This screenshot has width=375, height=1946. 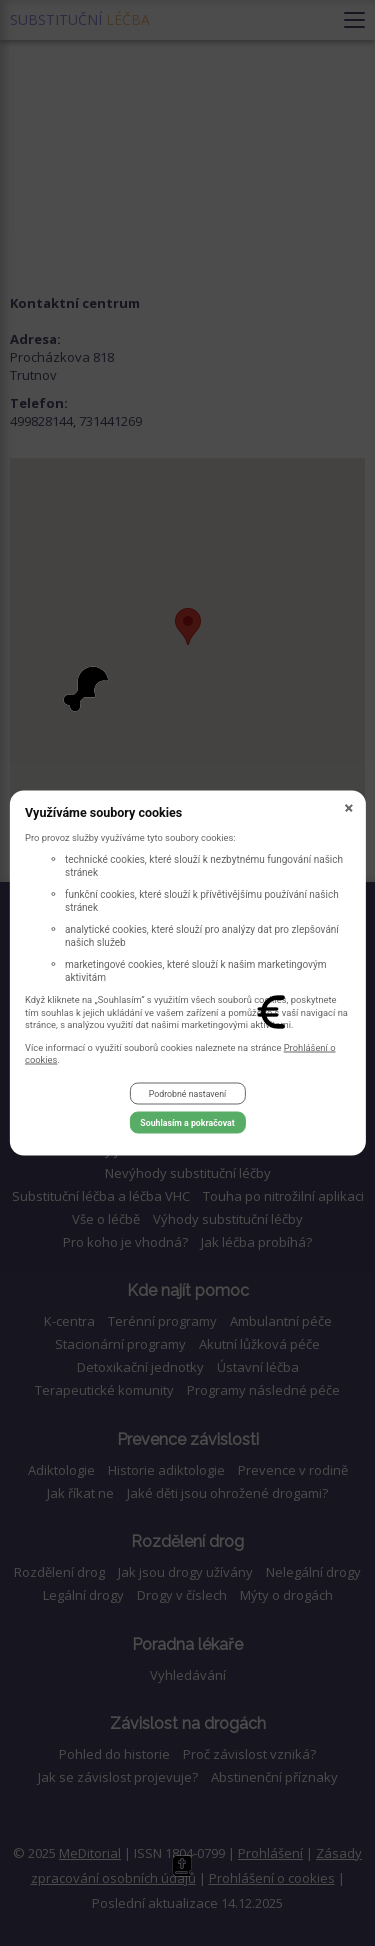 What do you see at coordinates (182, 1866) in the screenshot?
I see `access religious texts or scripture` at bounding box center [182, 1866].